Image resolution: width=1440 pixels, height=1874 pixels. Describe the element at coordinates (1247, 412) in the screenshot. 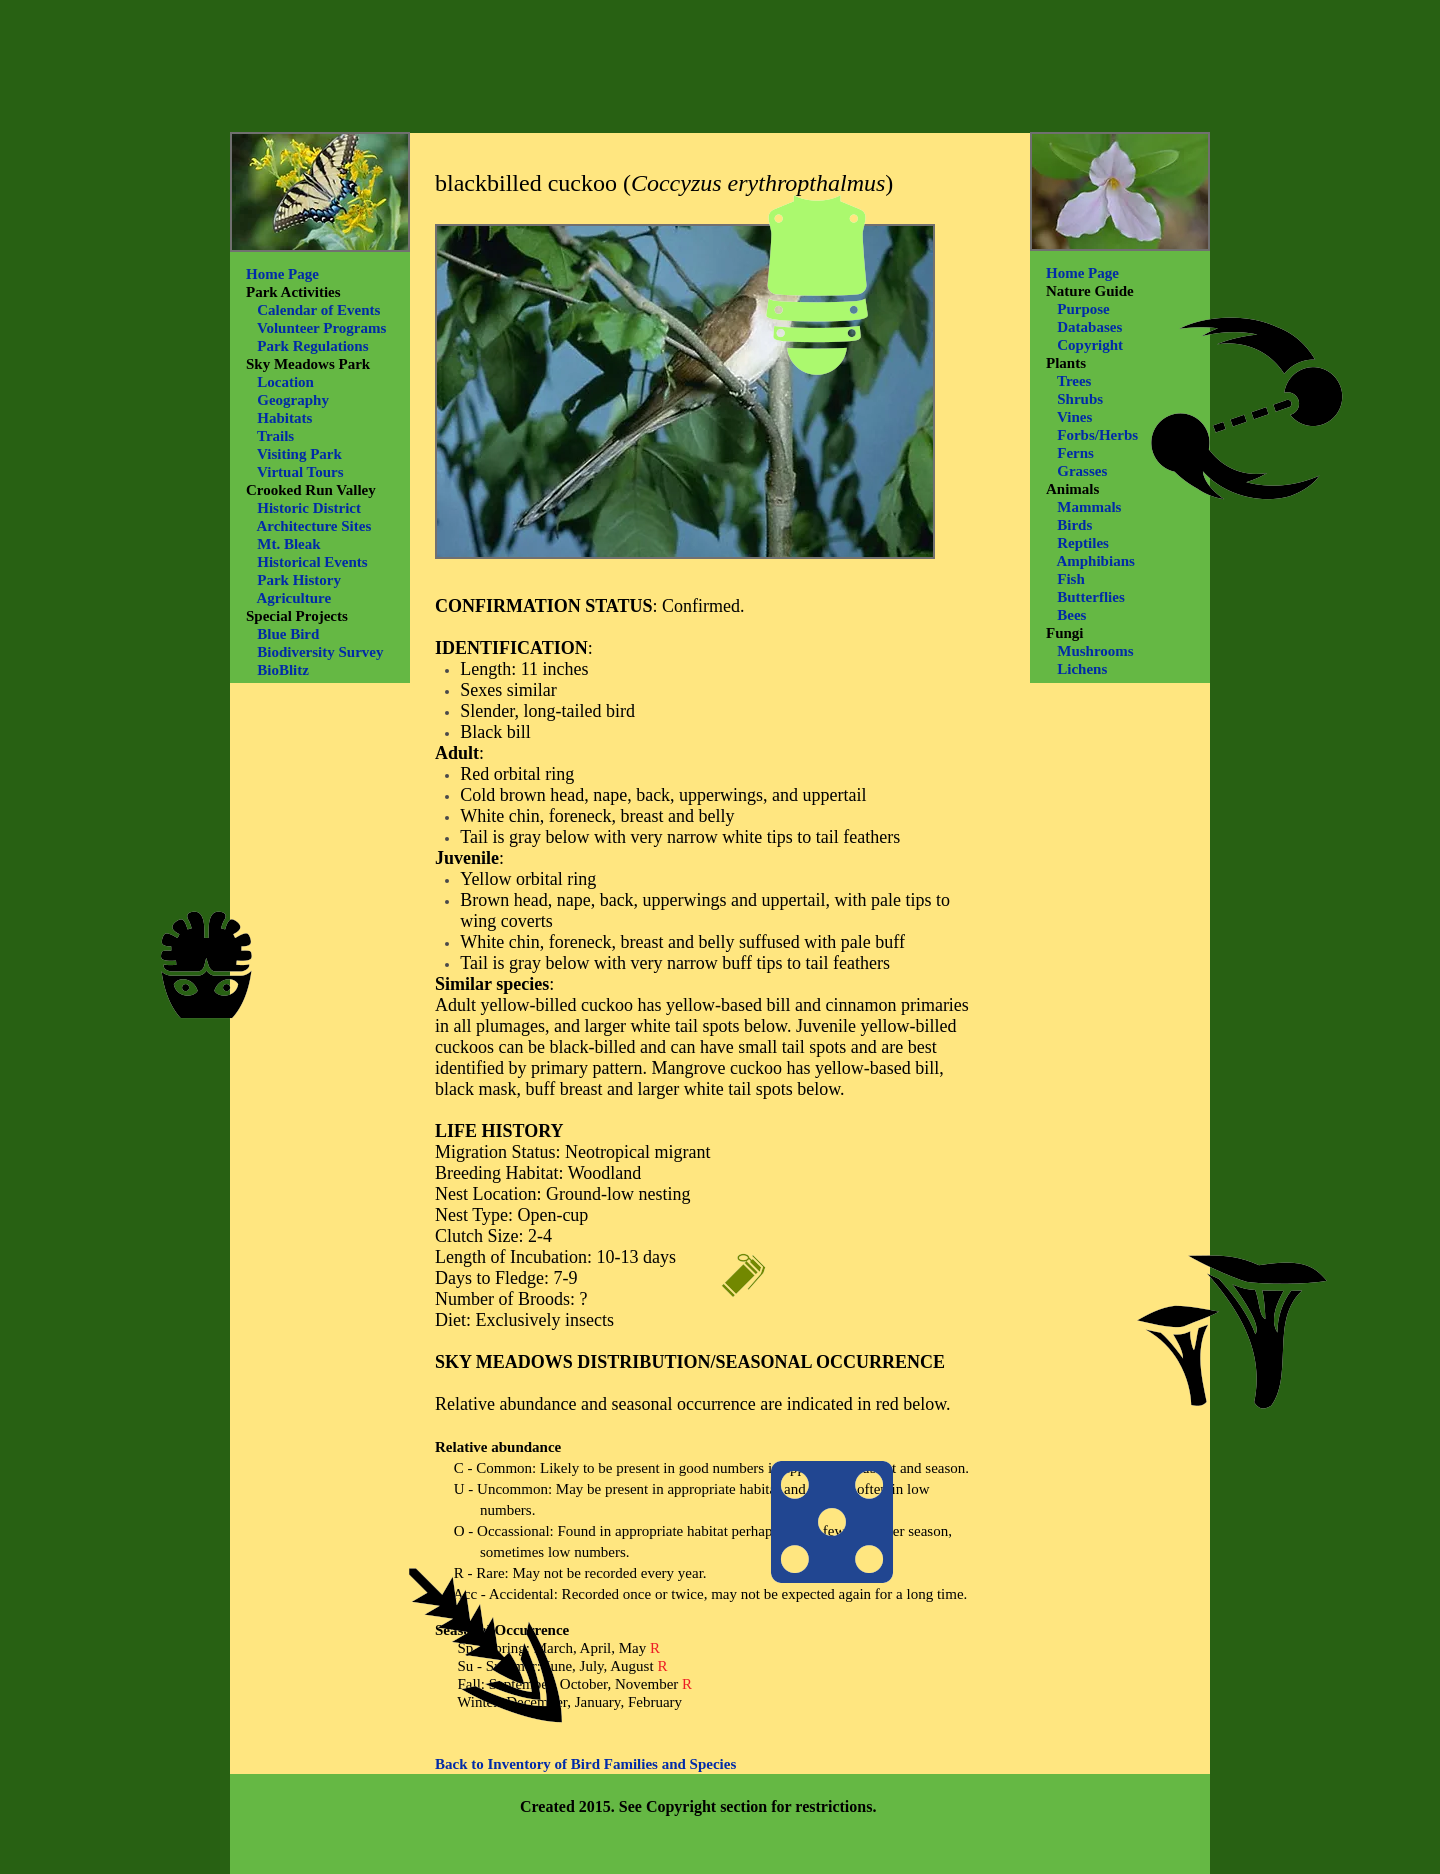

I see `select bolas as your weapon or tool` at that location.